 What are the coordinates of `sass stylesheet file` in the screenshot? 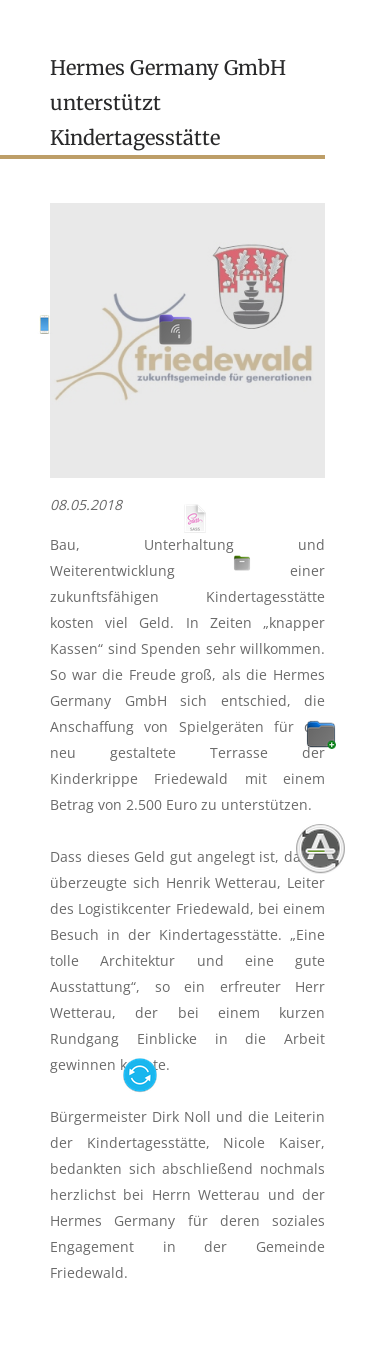 It's located at (195, 519).